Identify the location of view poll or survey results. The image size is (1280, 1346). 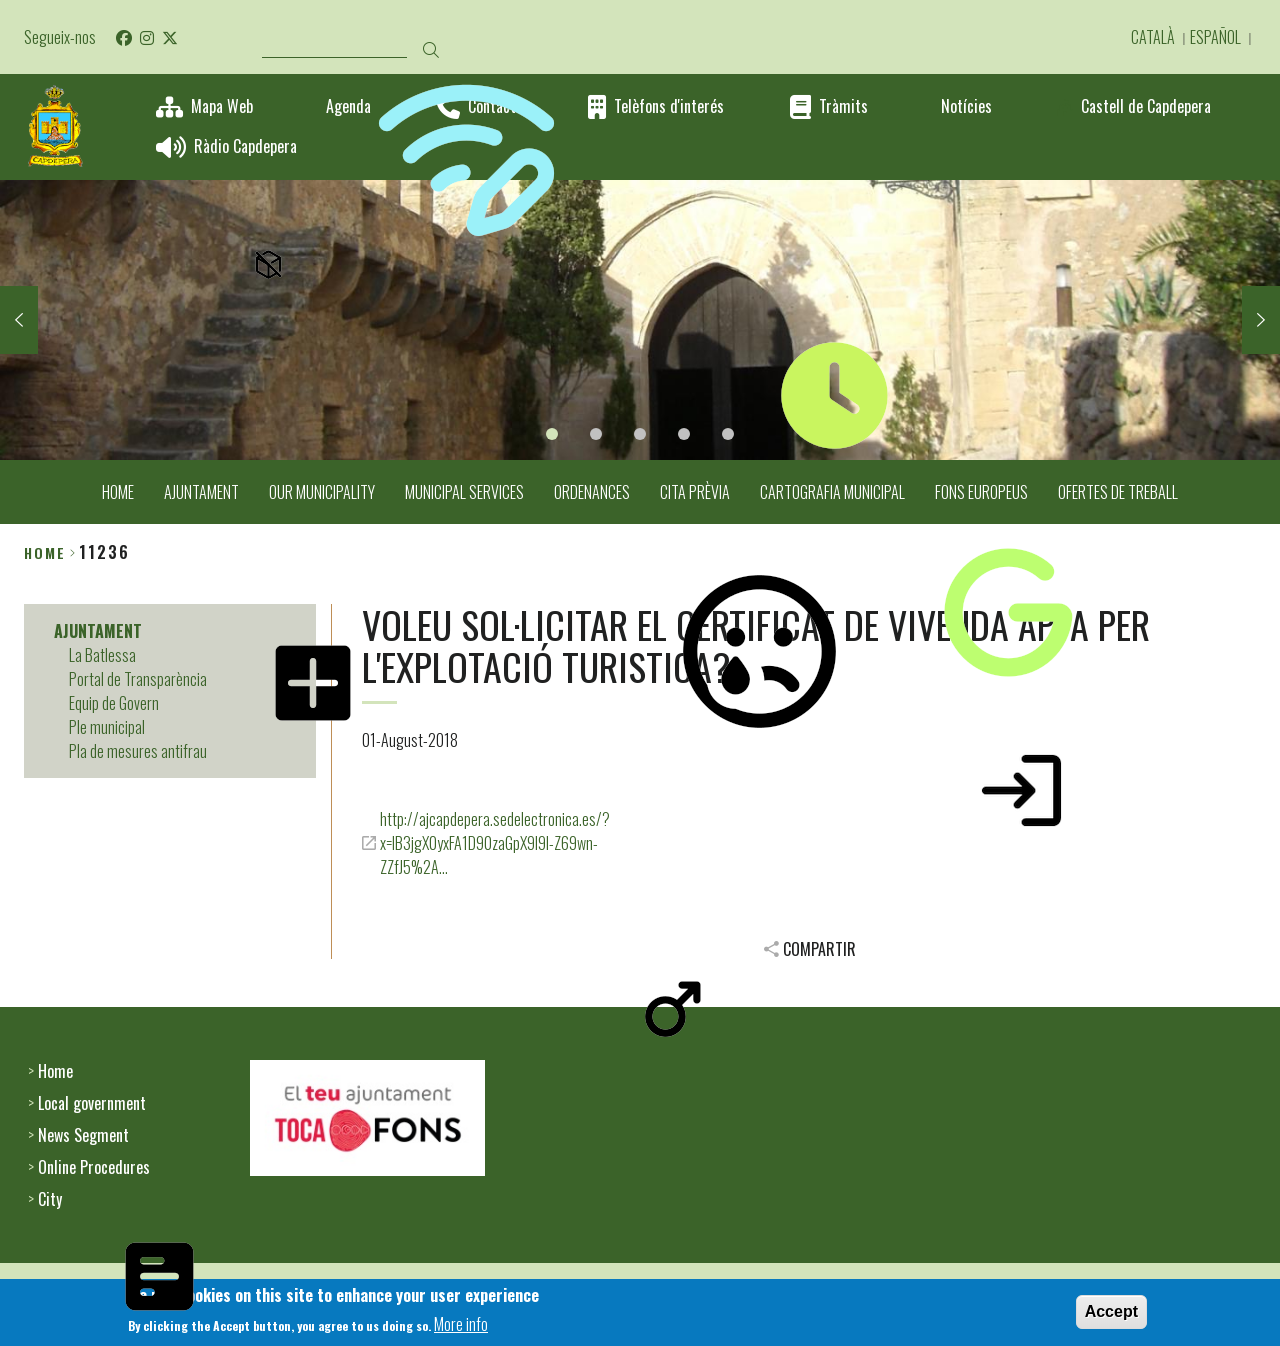
(159, 1276).